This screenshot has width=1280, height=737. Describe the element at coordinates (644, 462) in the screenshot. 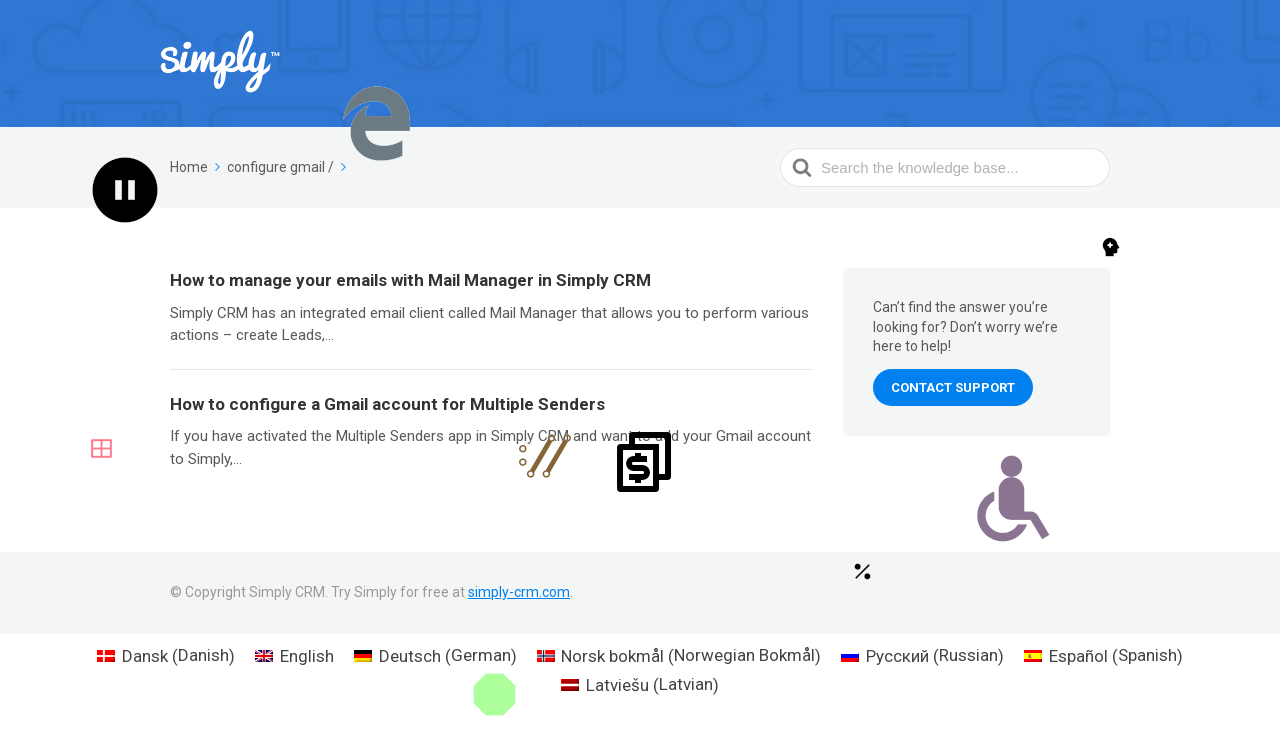

I see `view currency or financial documents` at that location.